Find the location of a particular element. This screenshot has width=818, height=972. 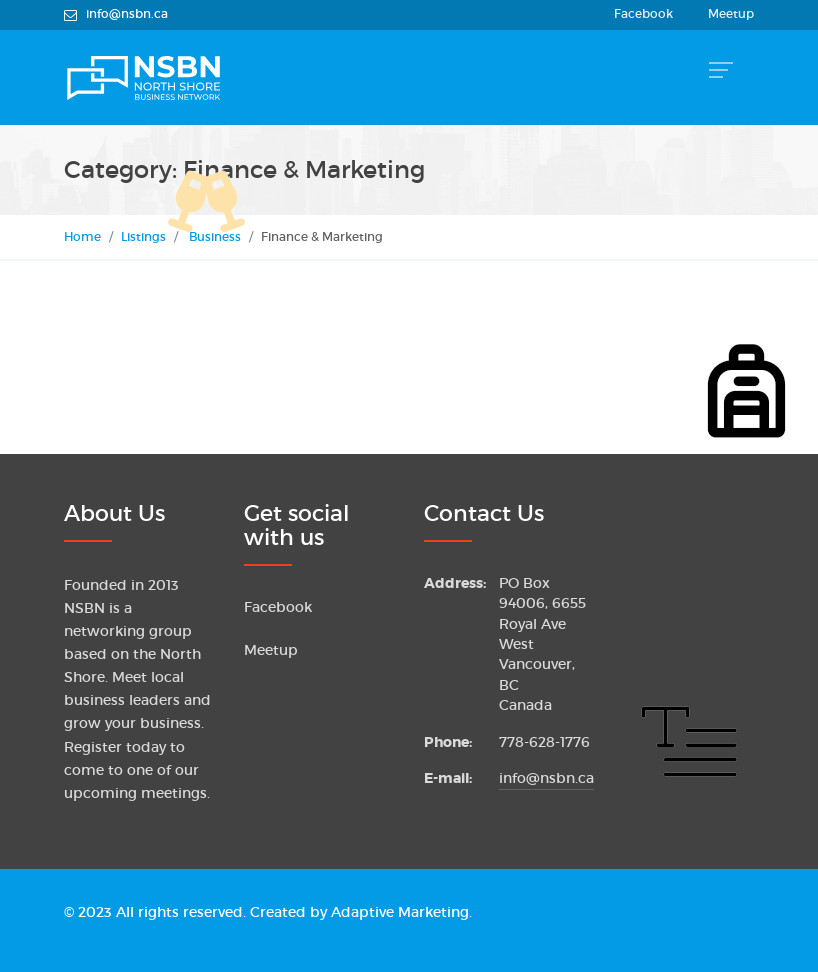

read new york times article is located at coordinates (687, 741).